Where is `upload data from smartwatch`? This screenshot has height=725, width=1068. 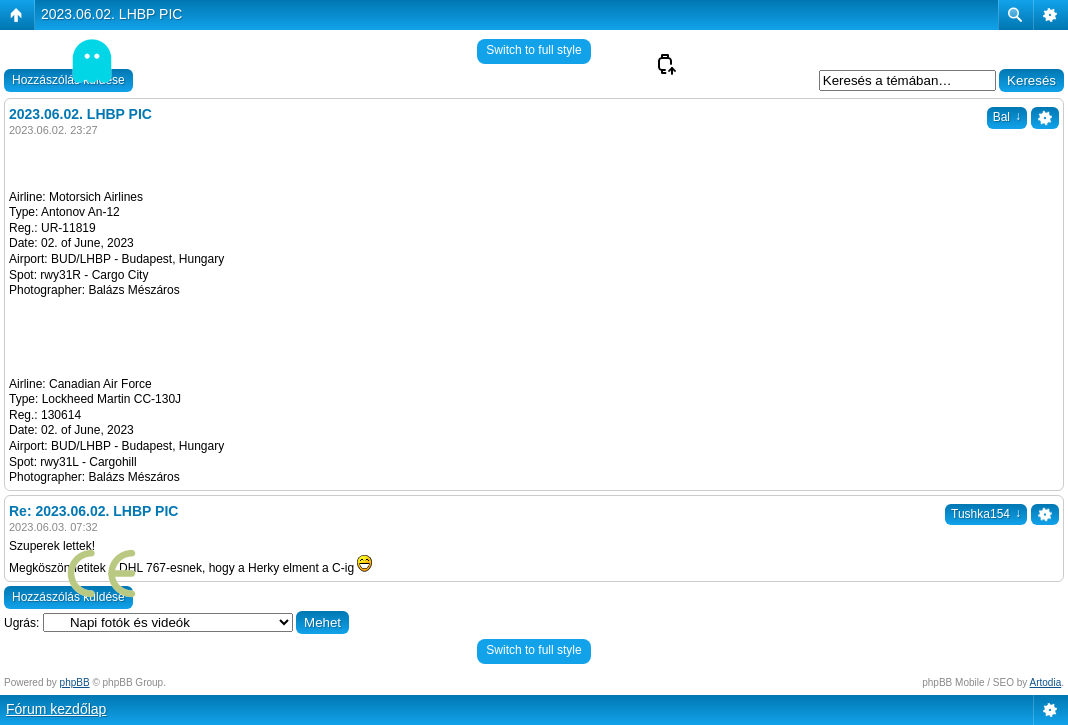
upload data from smartwatch is located at coordinates (665, 64).